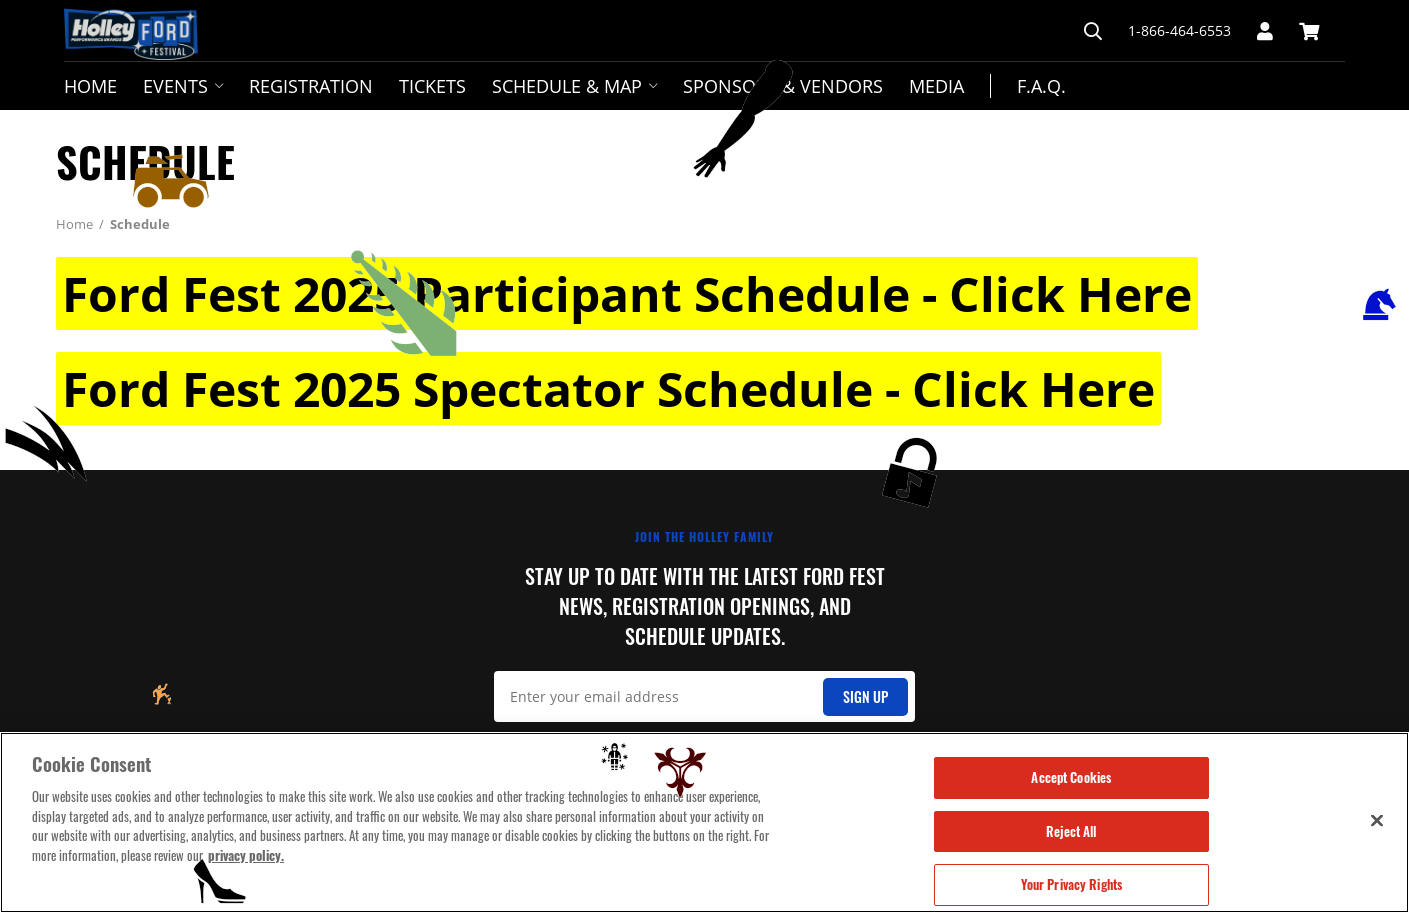 The width and height of the screenshot is (1409, 913). Describe the element at coordinates (162, 694) in the screenshot. I see `select giant character class or race` at that location.